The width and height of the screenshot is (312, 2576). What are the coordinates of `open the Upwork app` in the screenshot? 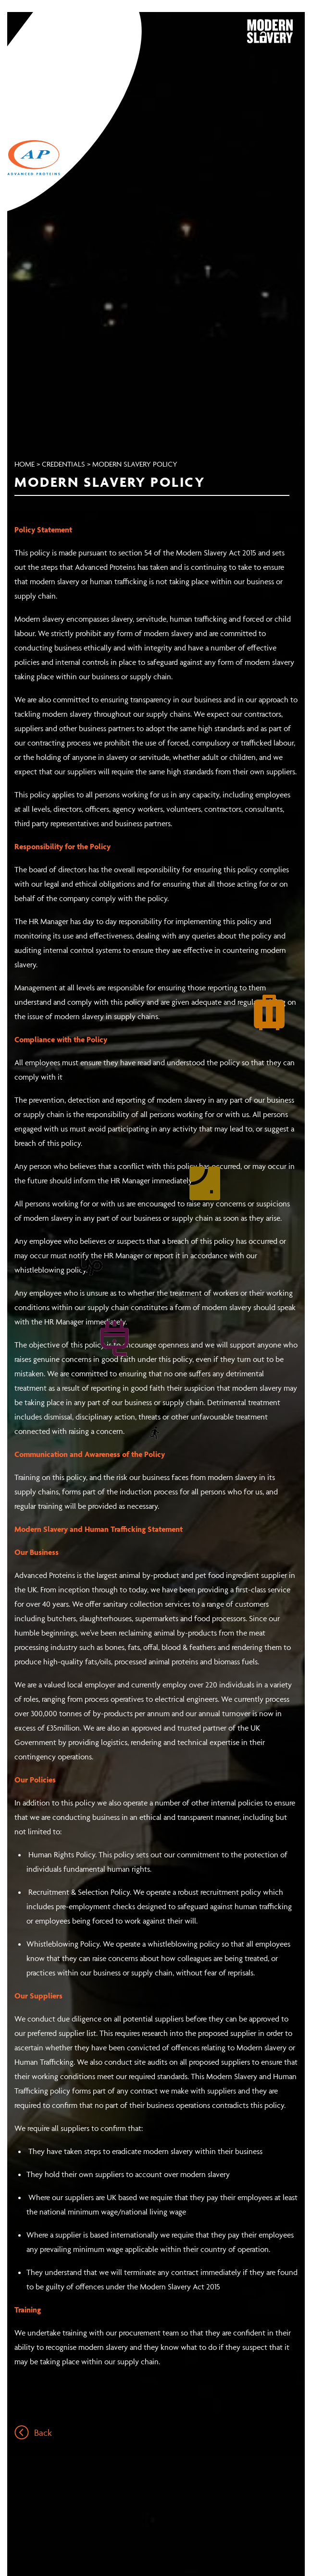 It's located at (90, 1267).